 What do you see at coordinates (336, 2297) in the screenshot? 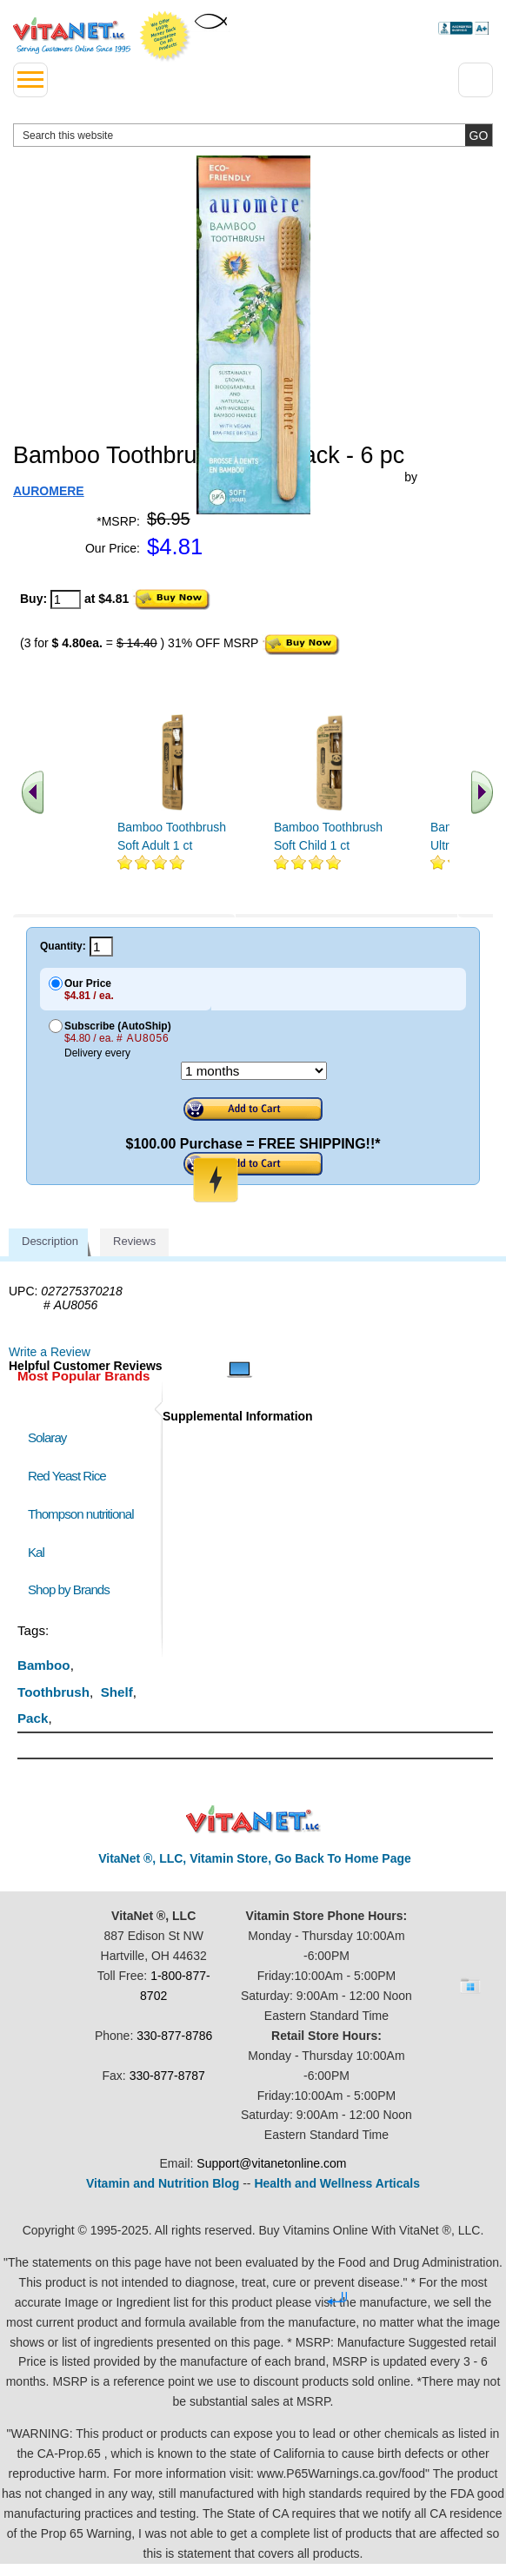
I see `reply to all recipients of an email` at bounding box center [336, 2297].